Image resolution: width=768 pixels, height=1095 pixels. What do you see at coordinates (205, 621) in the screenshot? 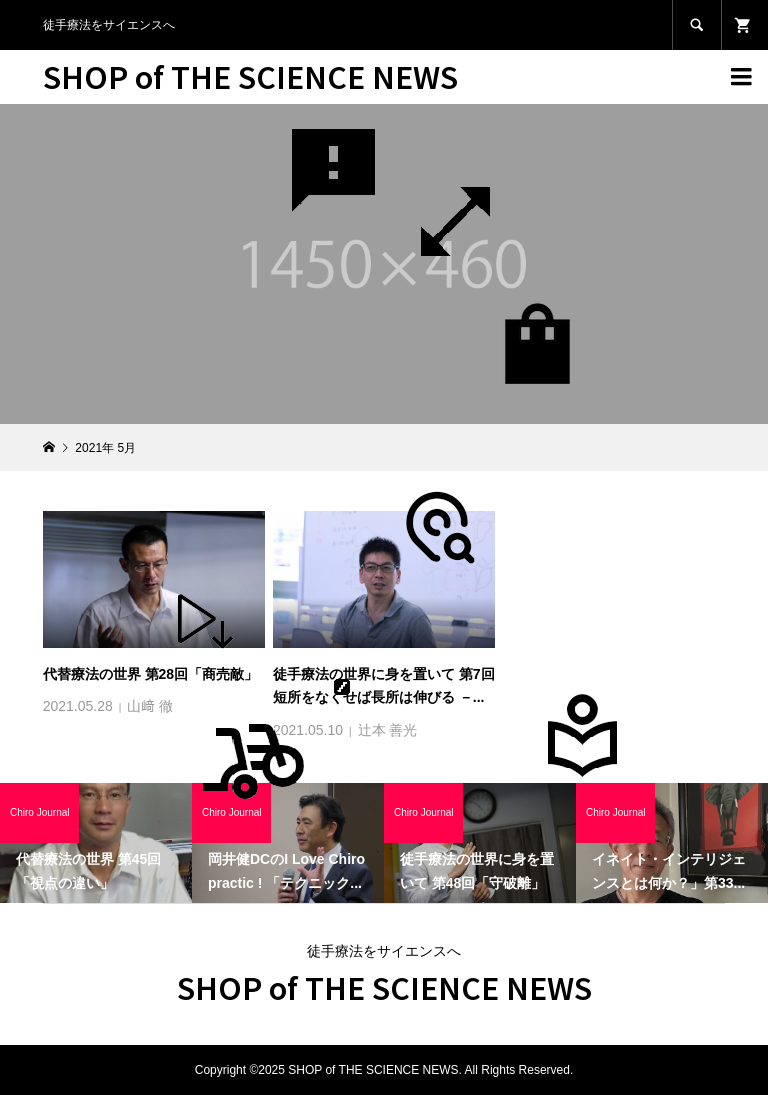
I see `run code below current selection` at bounding box center [205, 621].